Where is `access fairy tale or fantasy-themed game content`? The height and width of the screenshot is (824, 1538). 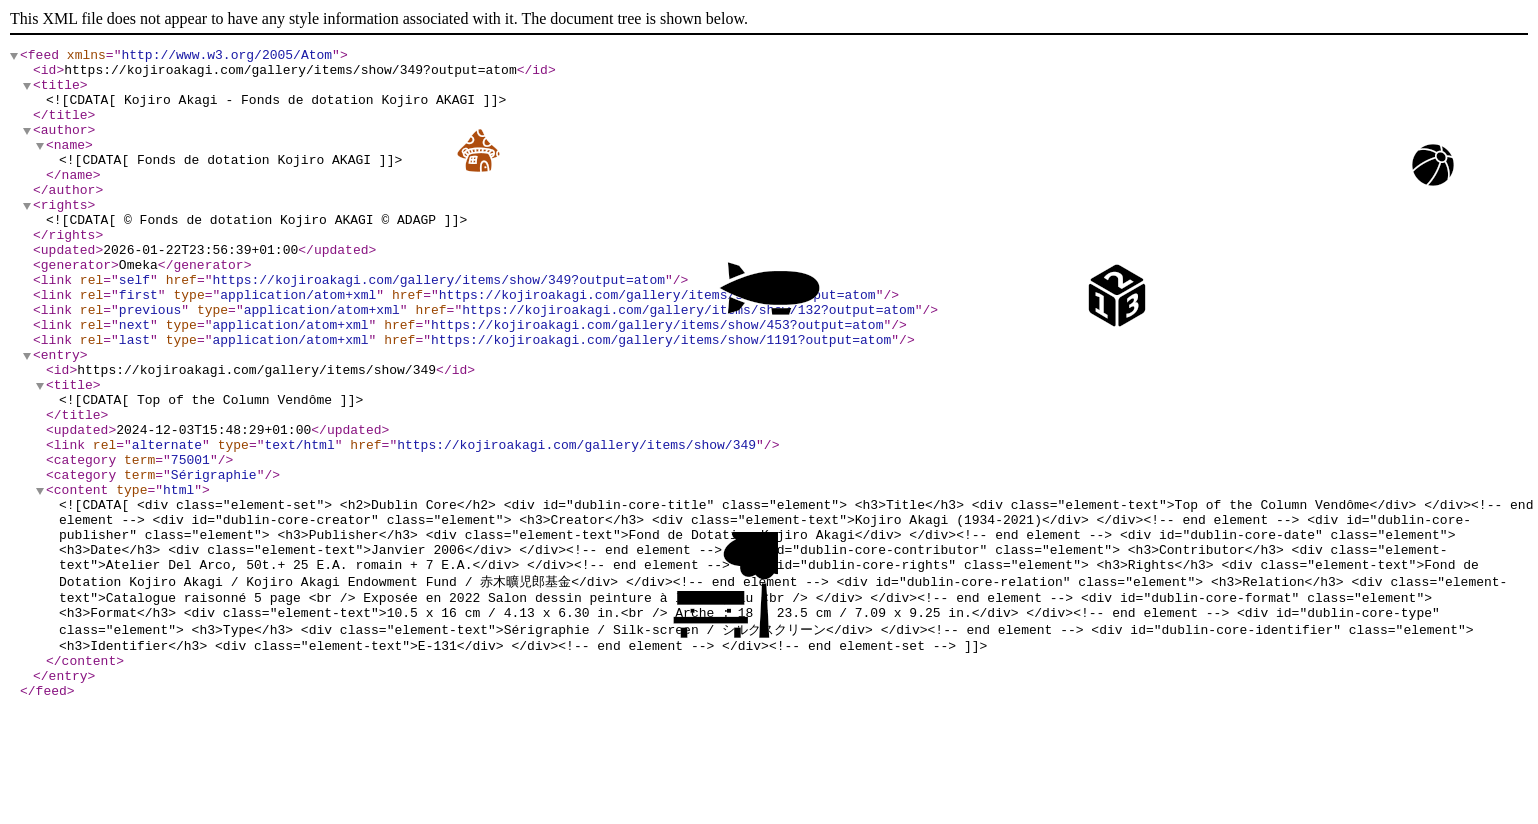
access fairy tale or fantasy-themed game content is located at coordinates (478, 150).